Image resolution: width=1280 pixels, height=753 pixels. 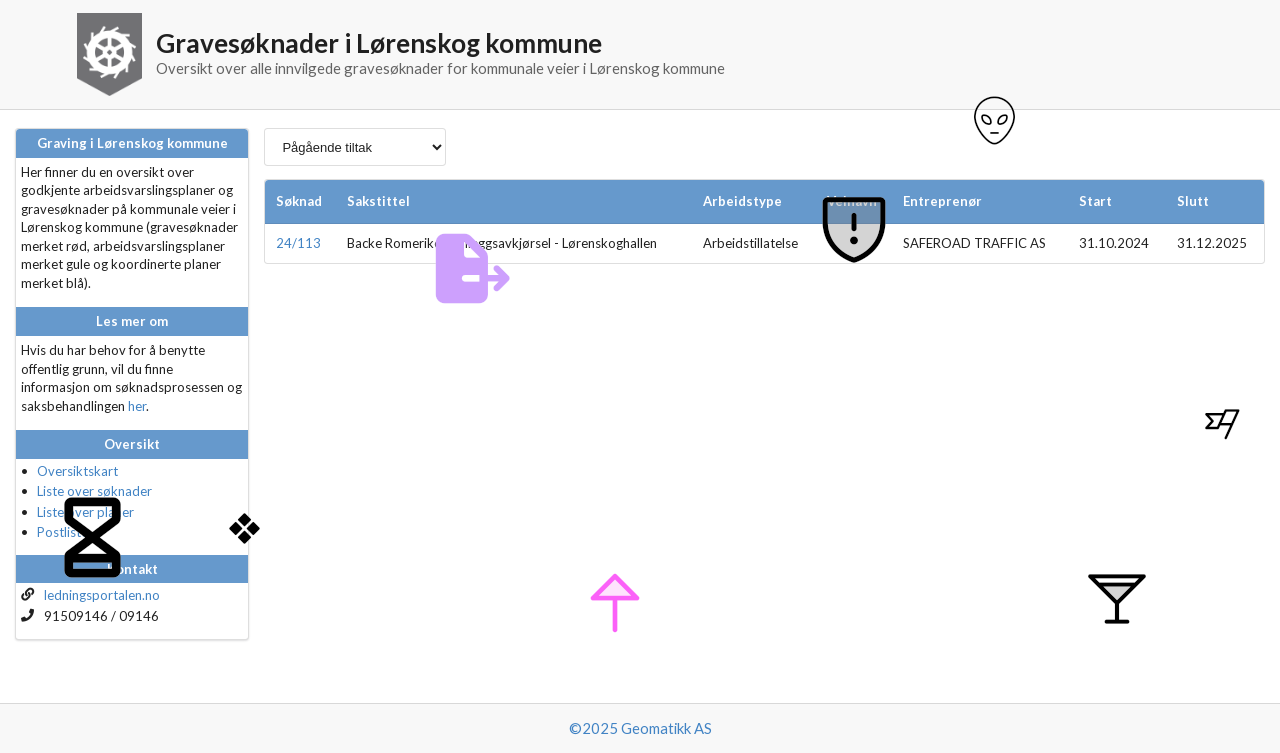 What do you see at coordinates (994, 120) in the screenshot?
I see `indicates sci-fi or extraterrestrial content` at bounding box center [994, 120].